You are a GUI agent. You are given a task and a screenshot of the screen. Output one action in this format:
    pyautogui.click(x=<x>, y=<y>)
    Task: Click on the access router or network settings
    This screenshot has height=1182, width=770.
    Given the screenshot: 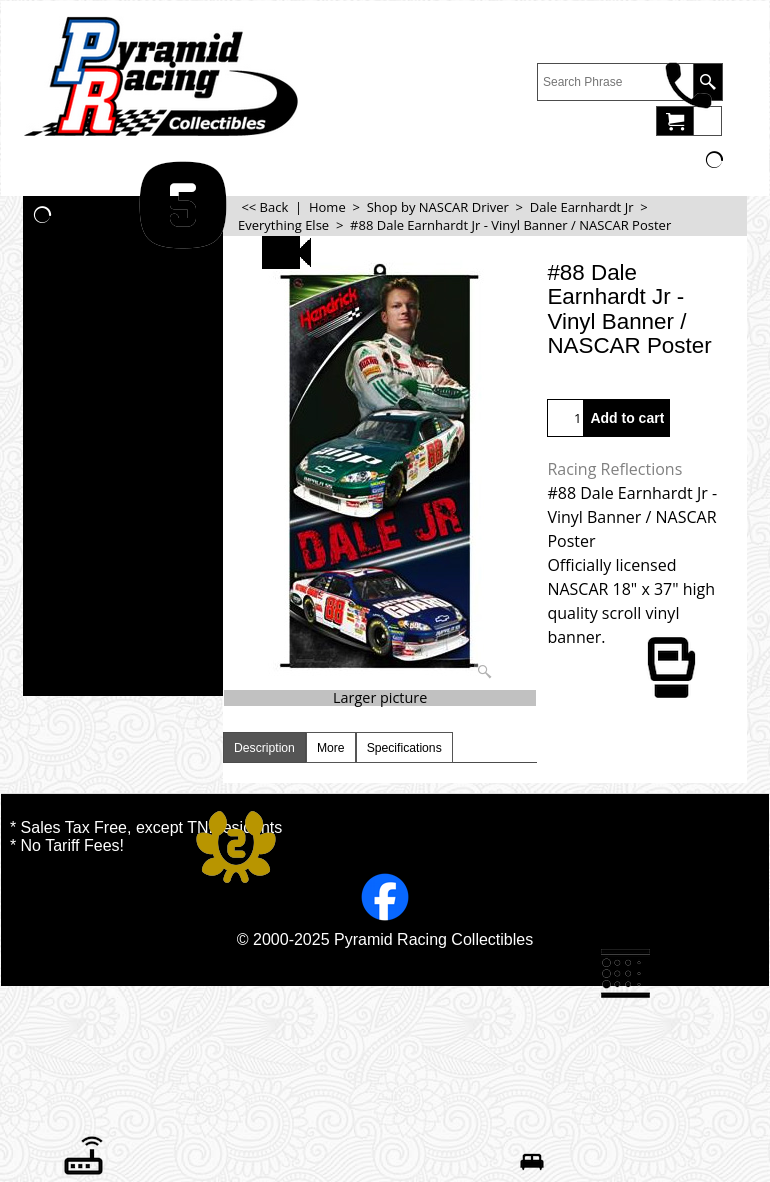 What is the action you would take?
    pyautogui.click(x=83, y=1155)
    